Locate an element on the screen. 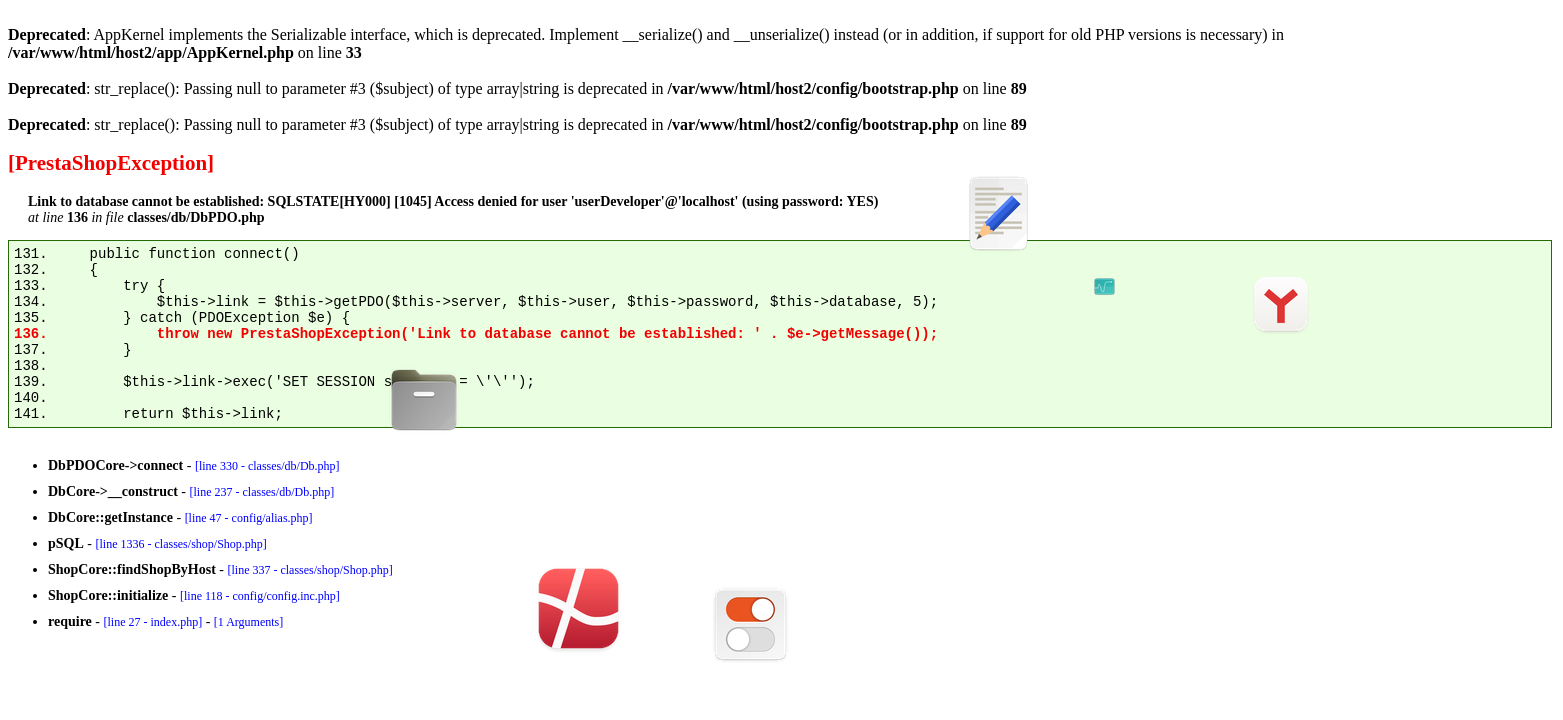 The width and height of the screenshot is (1563, 720). open the Nautilus file manager is located at coordinates (424, 400).